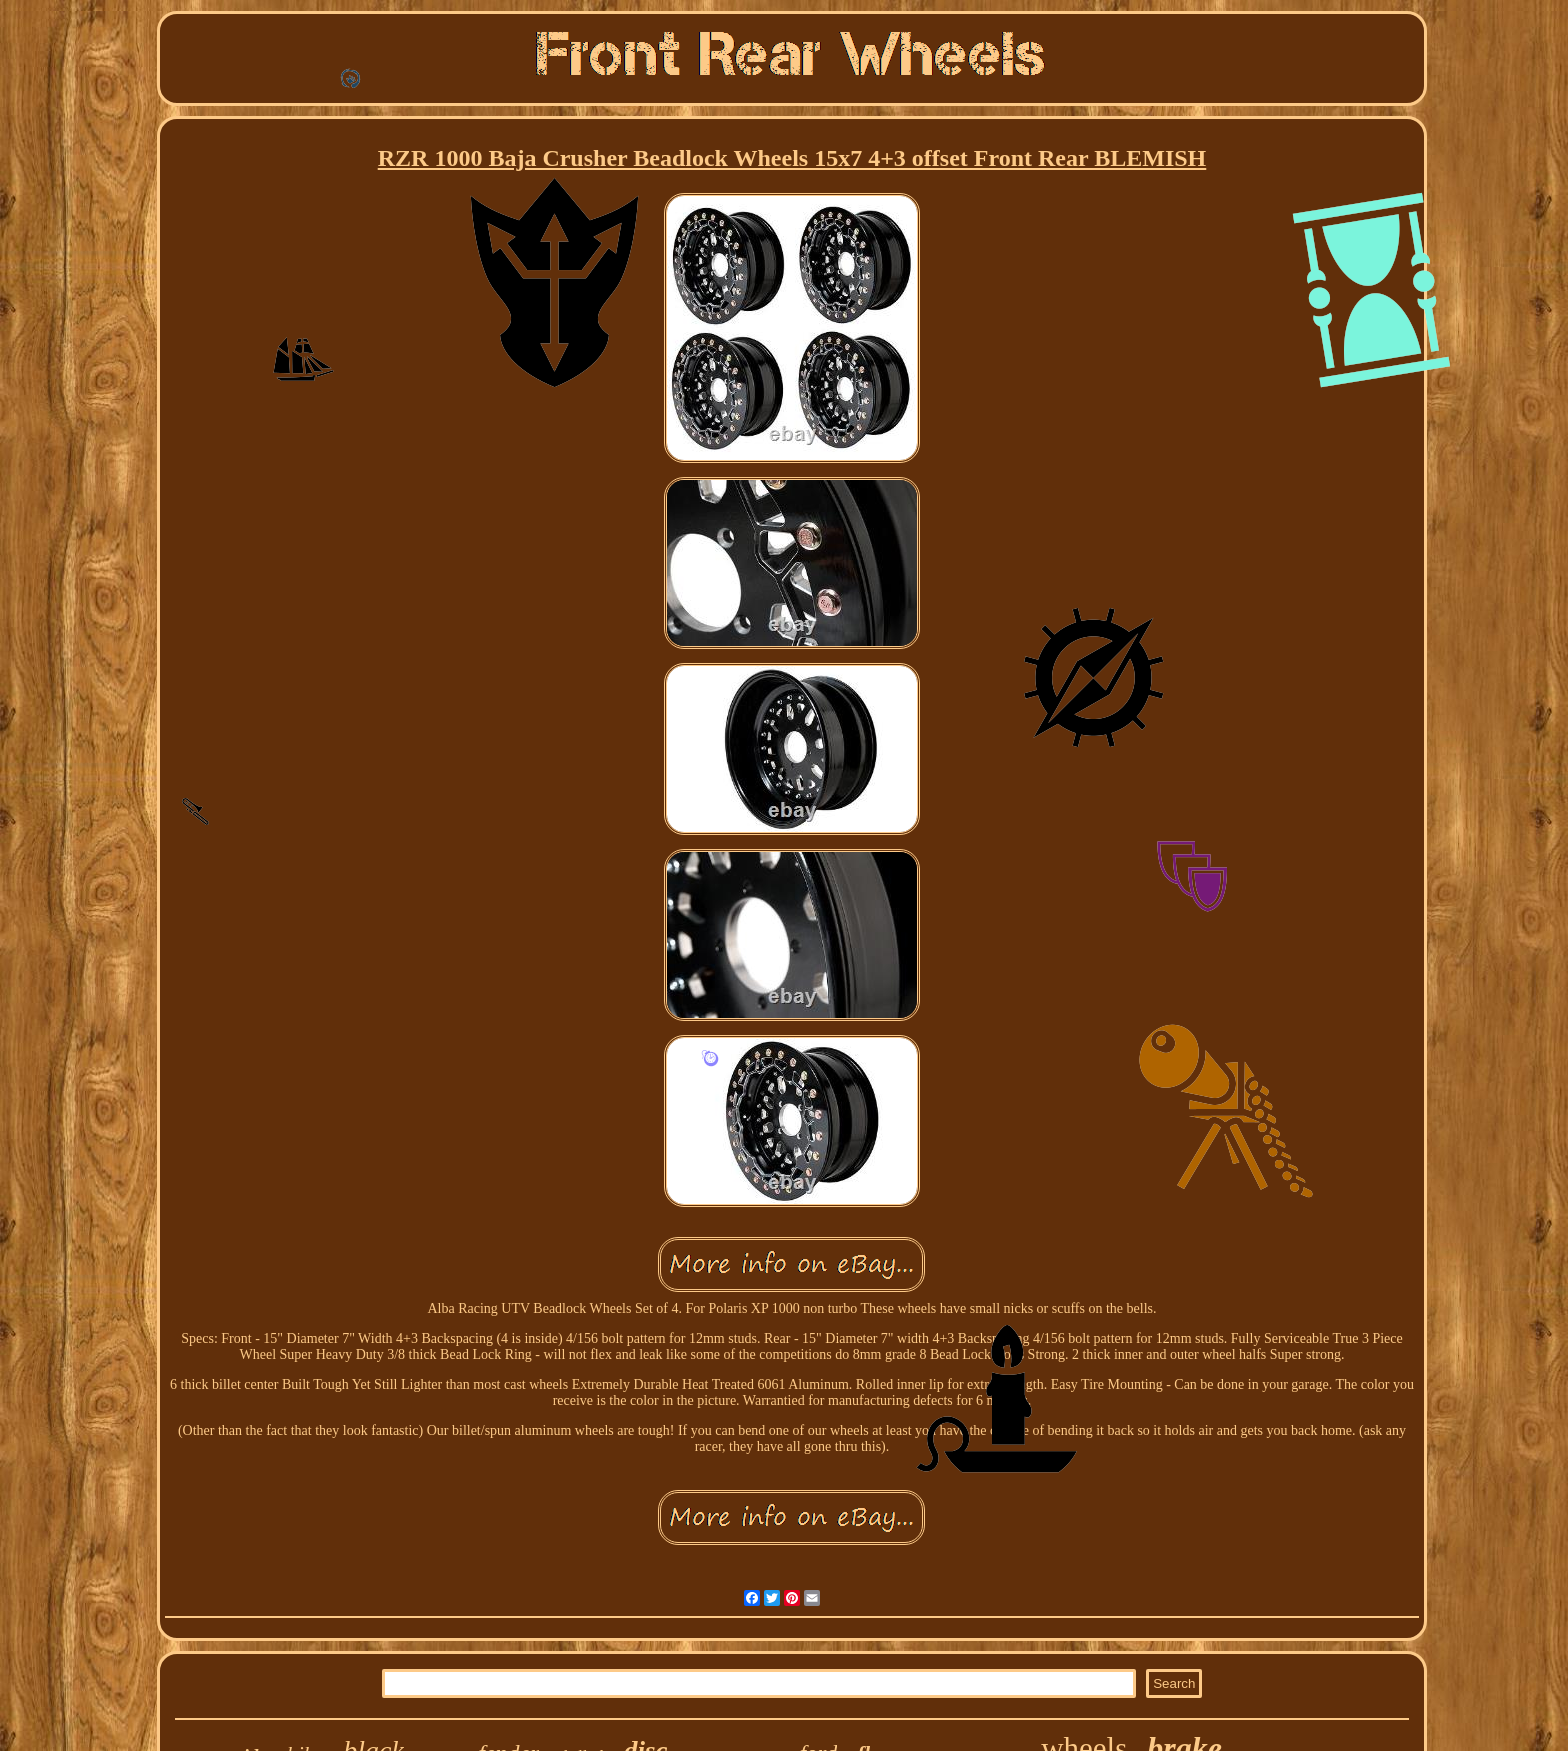 The height and width of the screenshot is (1751, 1568). I want to click on view protection history or past defenses, so click(1192, 876).